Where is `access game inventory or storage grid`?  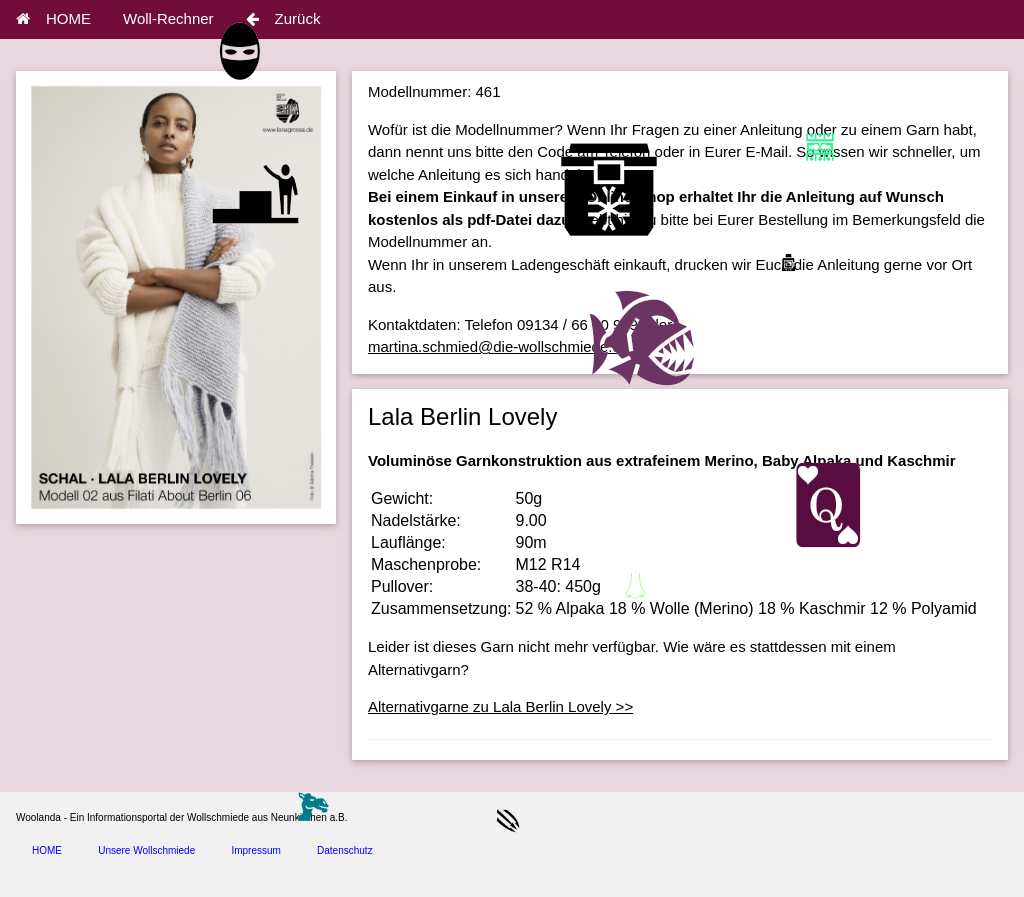
access game inventory or storage grid is located at coordinates (820, 147).